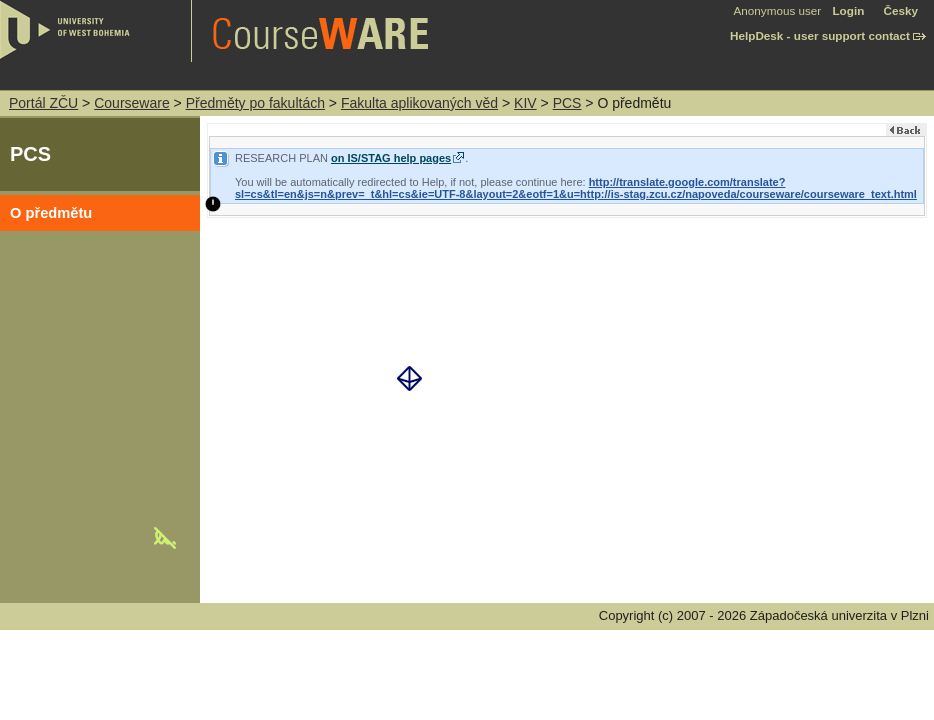 The height and width of the screenshot is (720, 934). What do you see at coordinates (165, 538) in the screenshot?
I see `signature feature disabled` at bounding box center [165, 538].